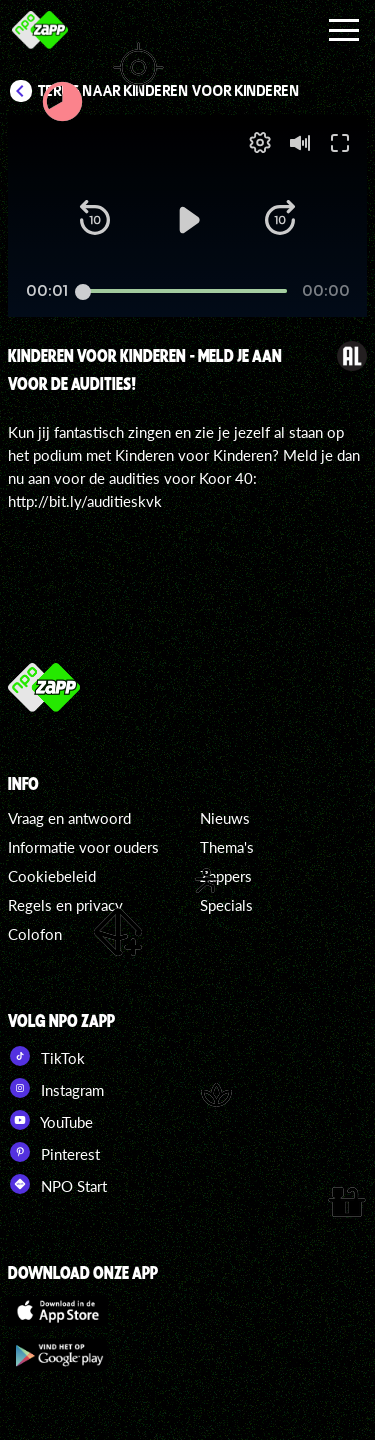  Describe the element at coordinates (216, 1095) in the screenshot. I see `access plant care or gardening features` at that location.